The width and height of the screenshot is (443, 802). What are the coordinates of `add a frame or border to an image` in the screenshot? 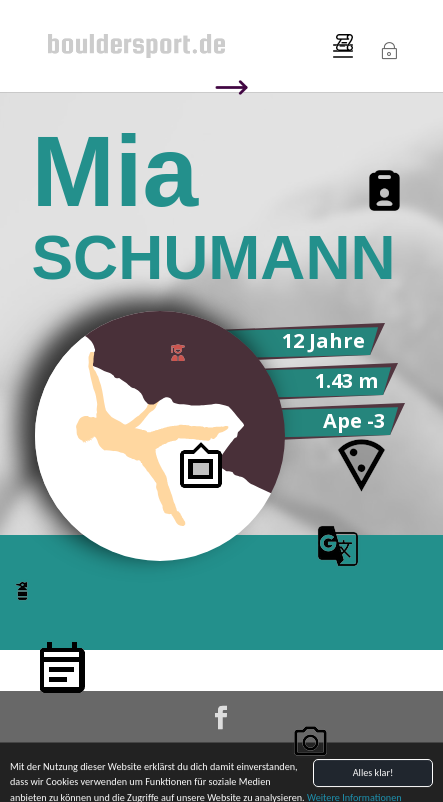 It's located at (201, 467).